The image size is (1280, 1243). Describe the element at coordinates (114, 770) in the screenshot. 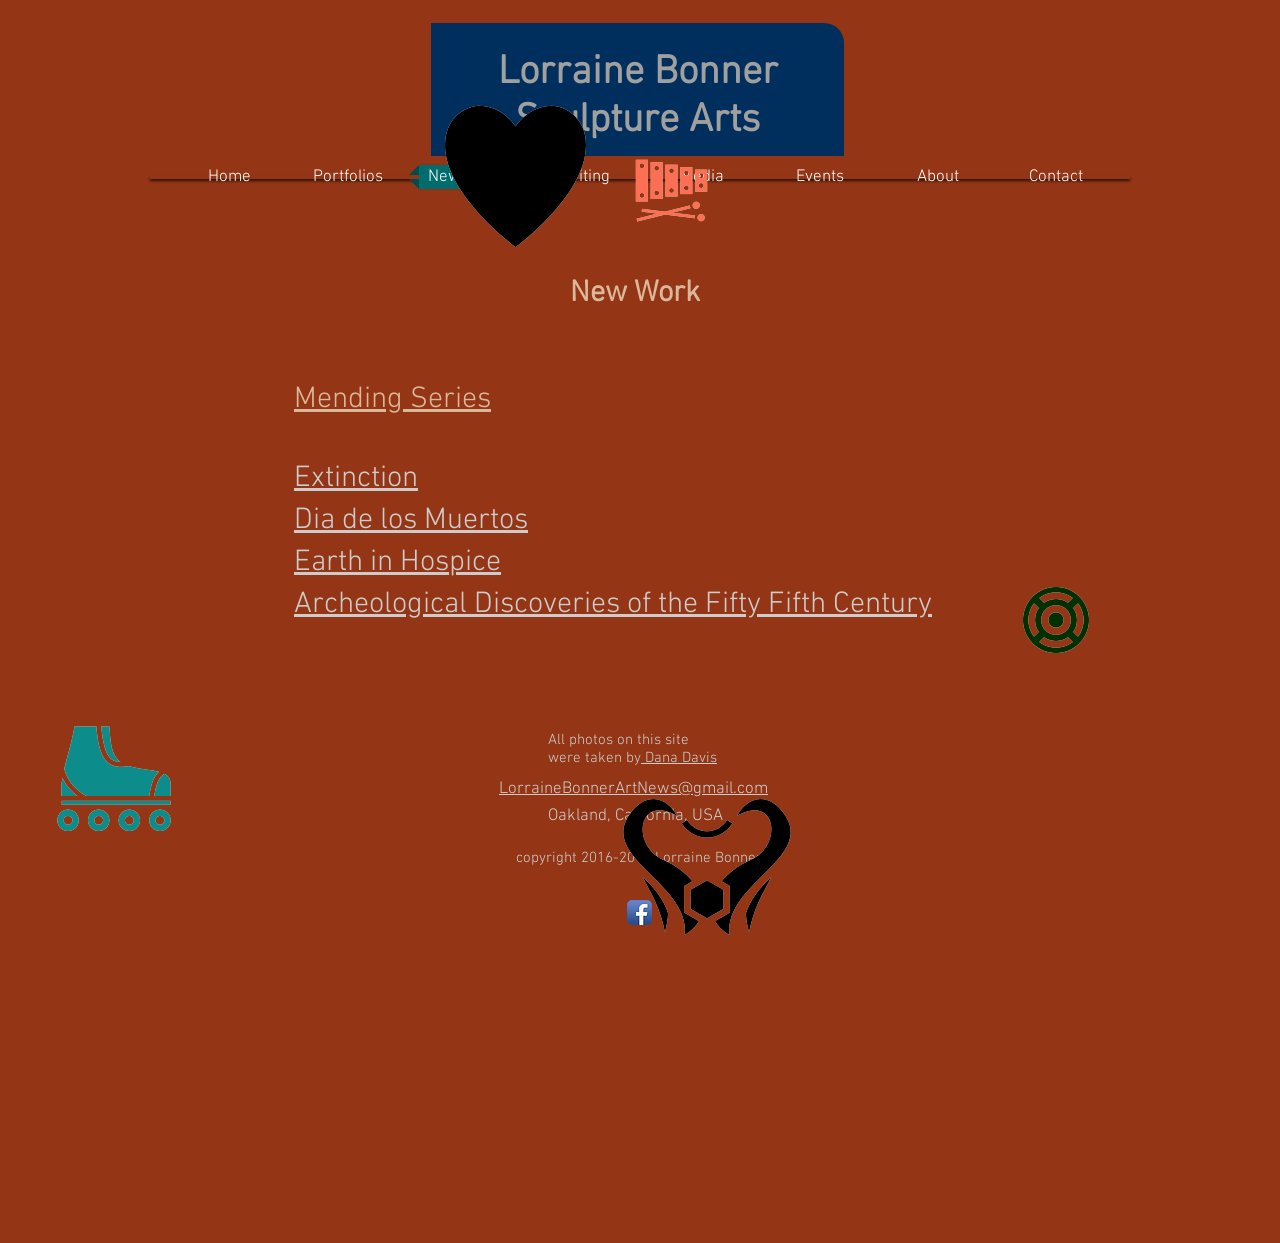

I see `access roller skating or skating-related activities` at that location.